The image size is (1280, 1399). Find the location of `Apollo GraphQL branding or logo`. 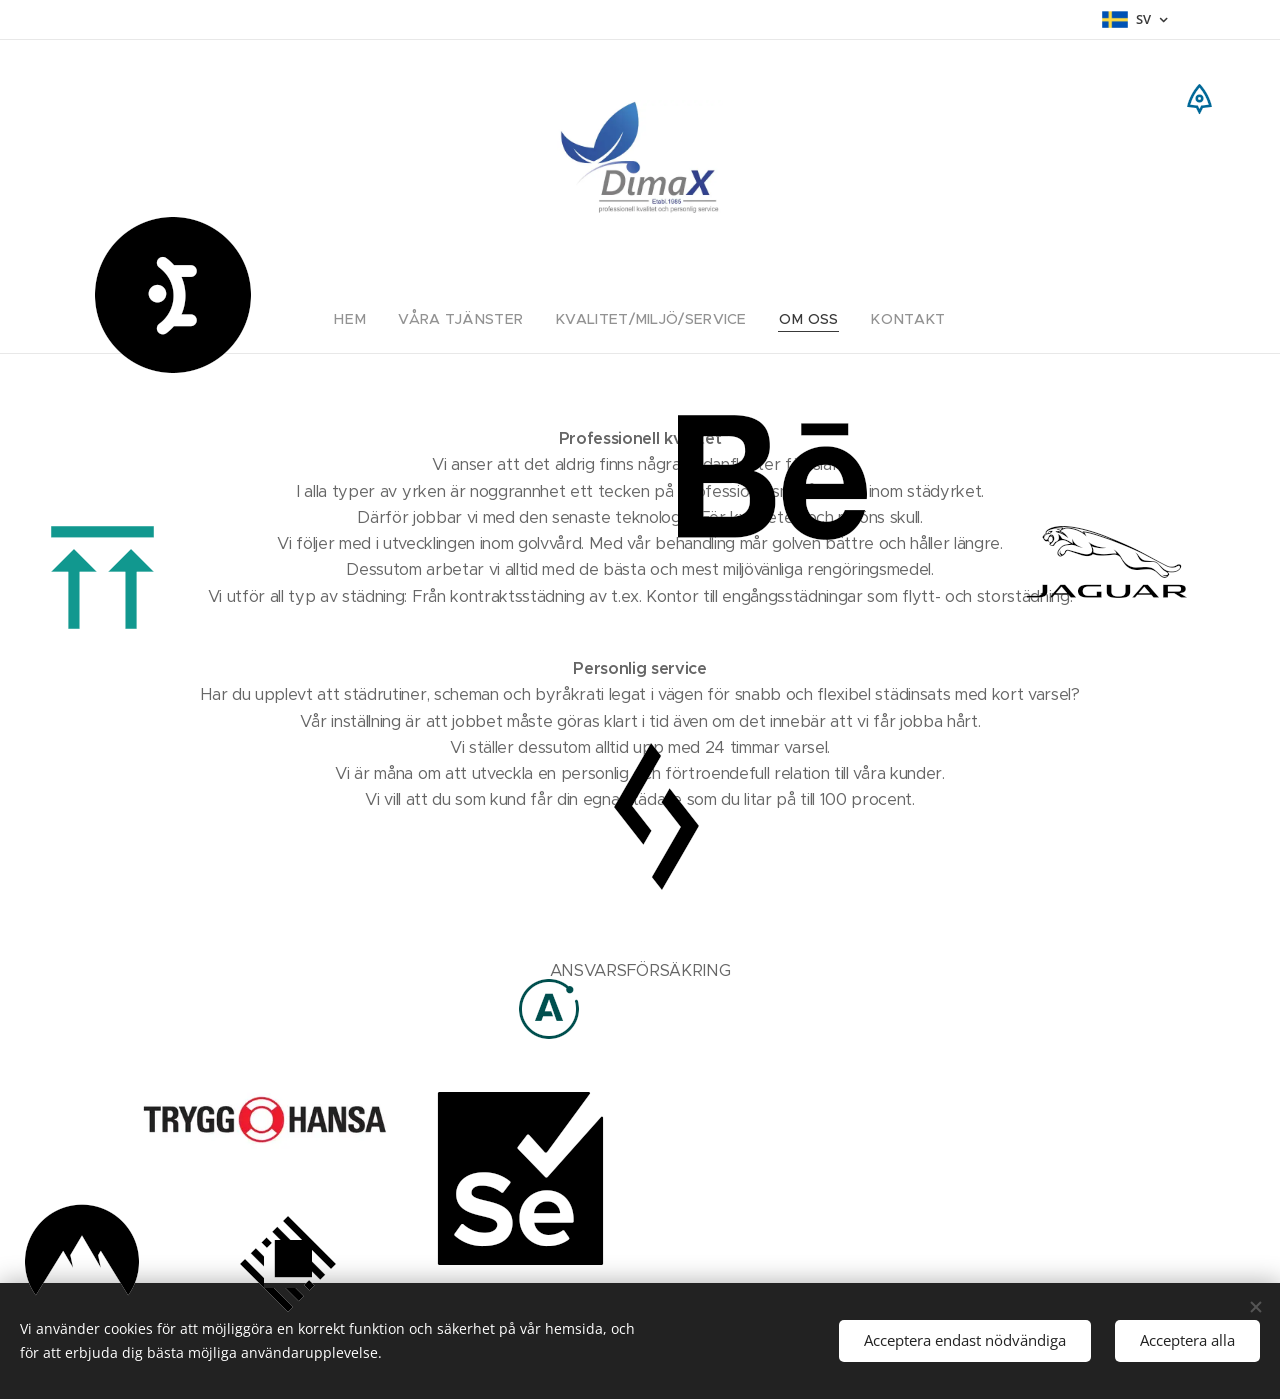

Apollo GraphQL branding or logo is located at coordinates (549, 1009).